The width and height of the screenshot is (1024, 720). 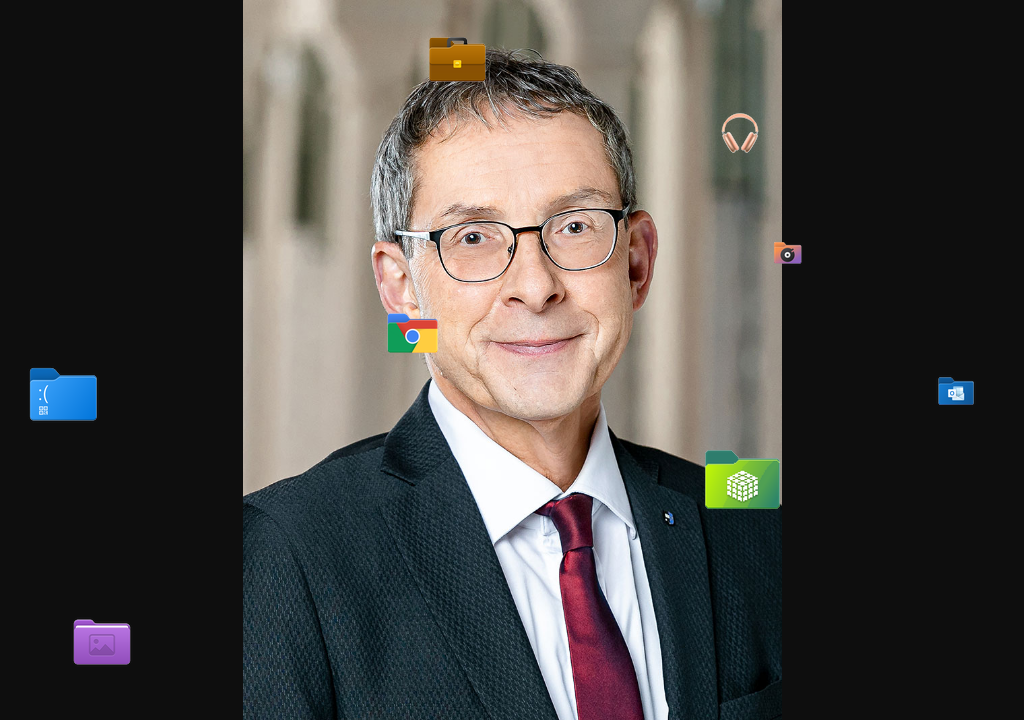 What do you see at coordinates (457, 61) in the screenshot?
I see `open work or business documents folder` at bounding box center [457, 61].